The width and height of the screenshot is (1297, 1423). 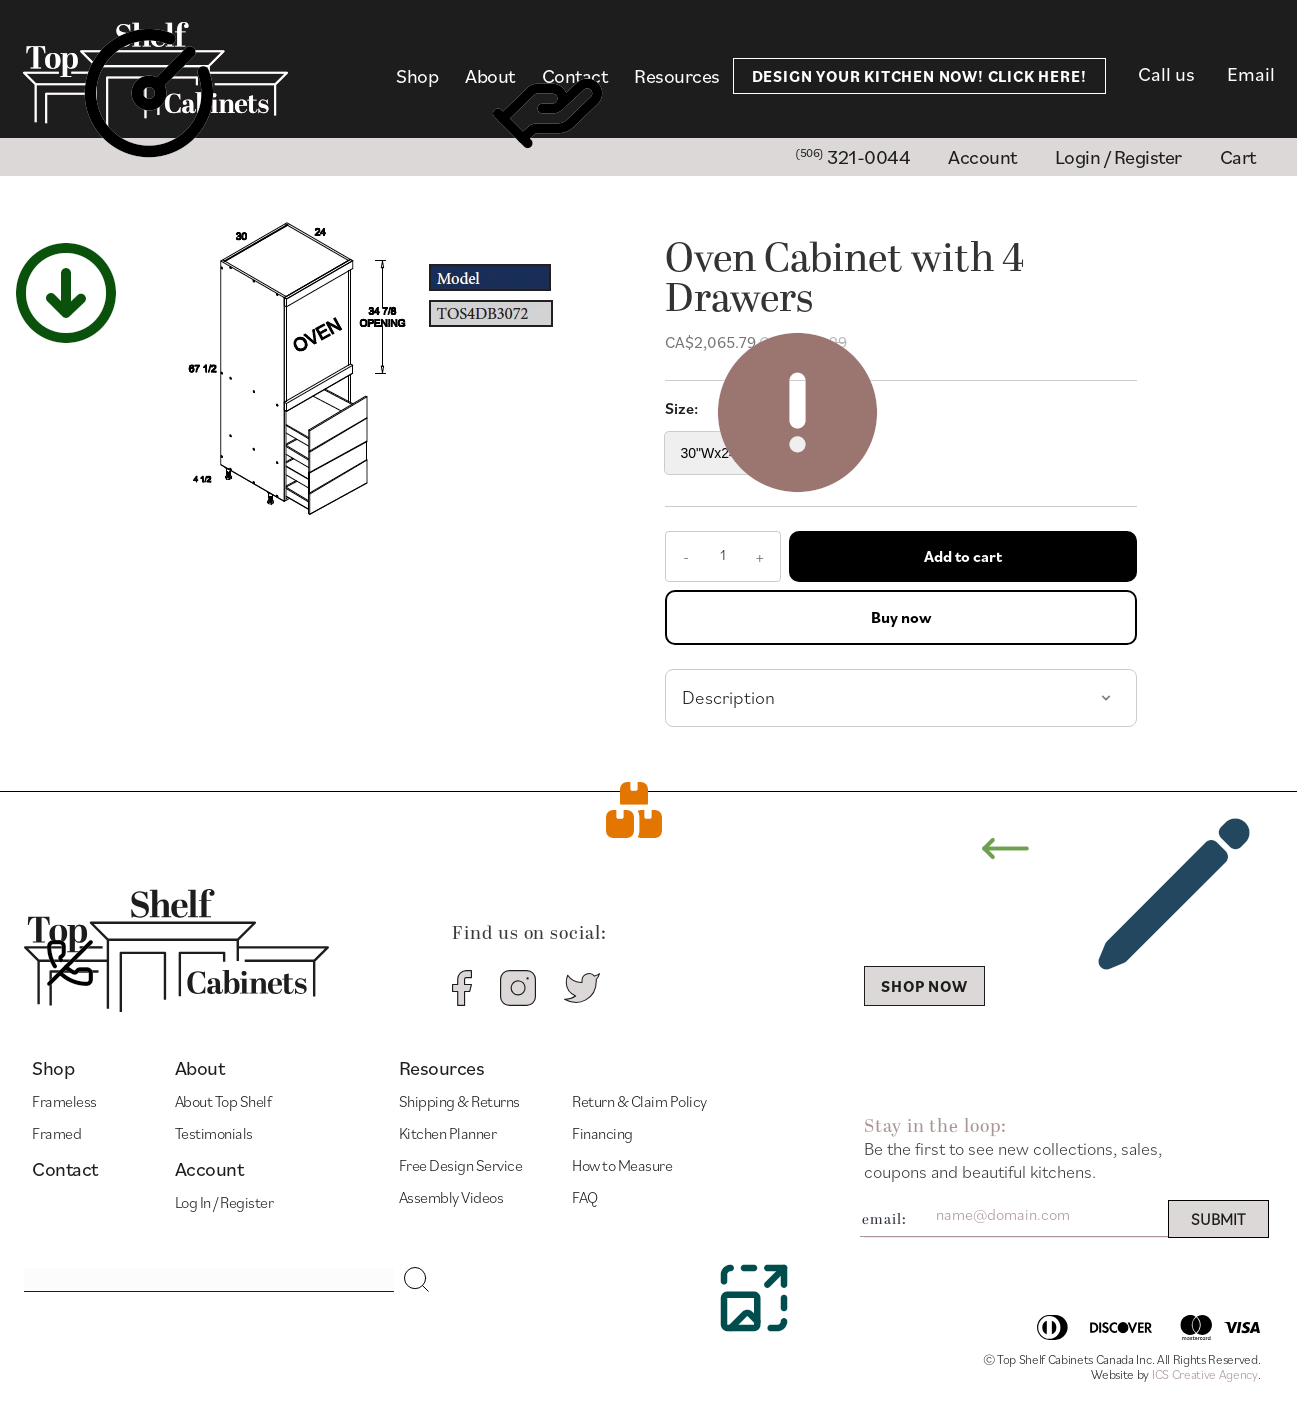 I want to click on move item to the left, so click(x=1005, y=848).